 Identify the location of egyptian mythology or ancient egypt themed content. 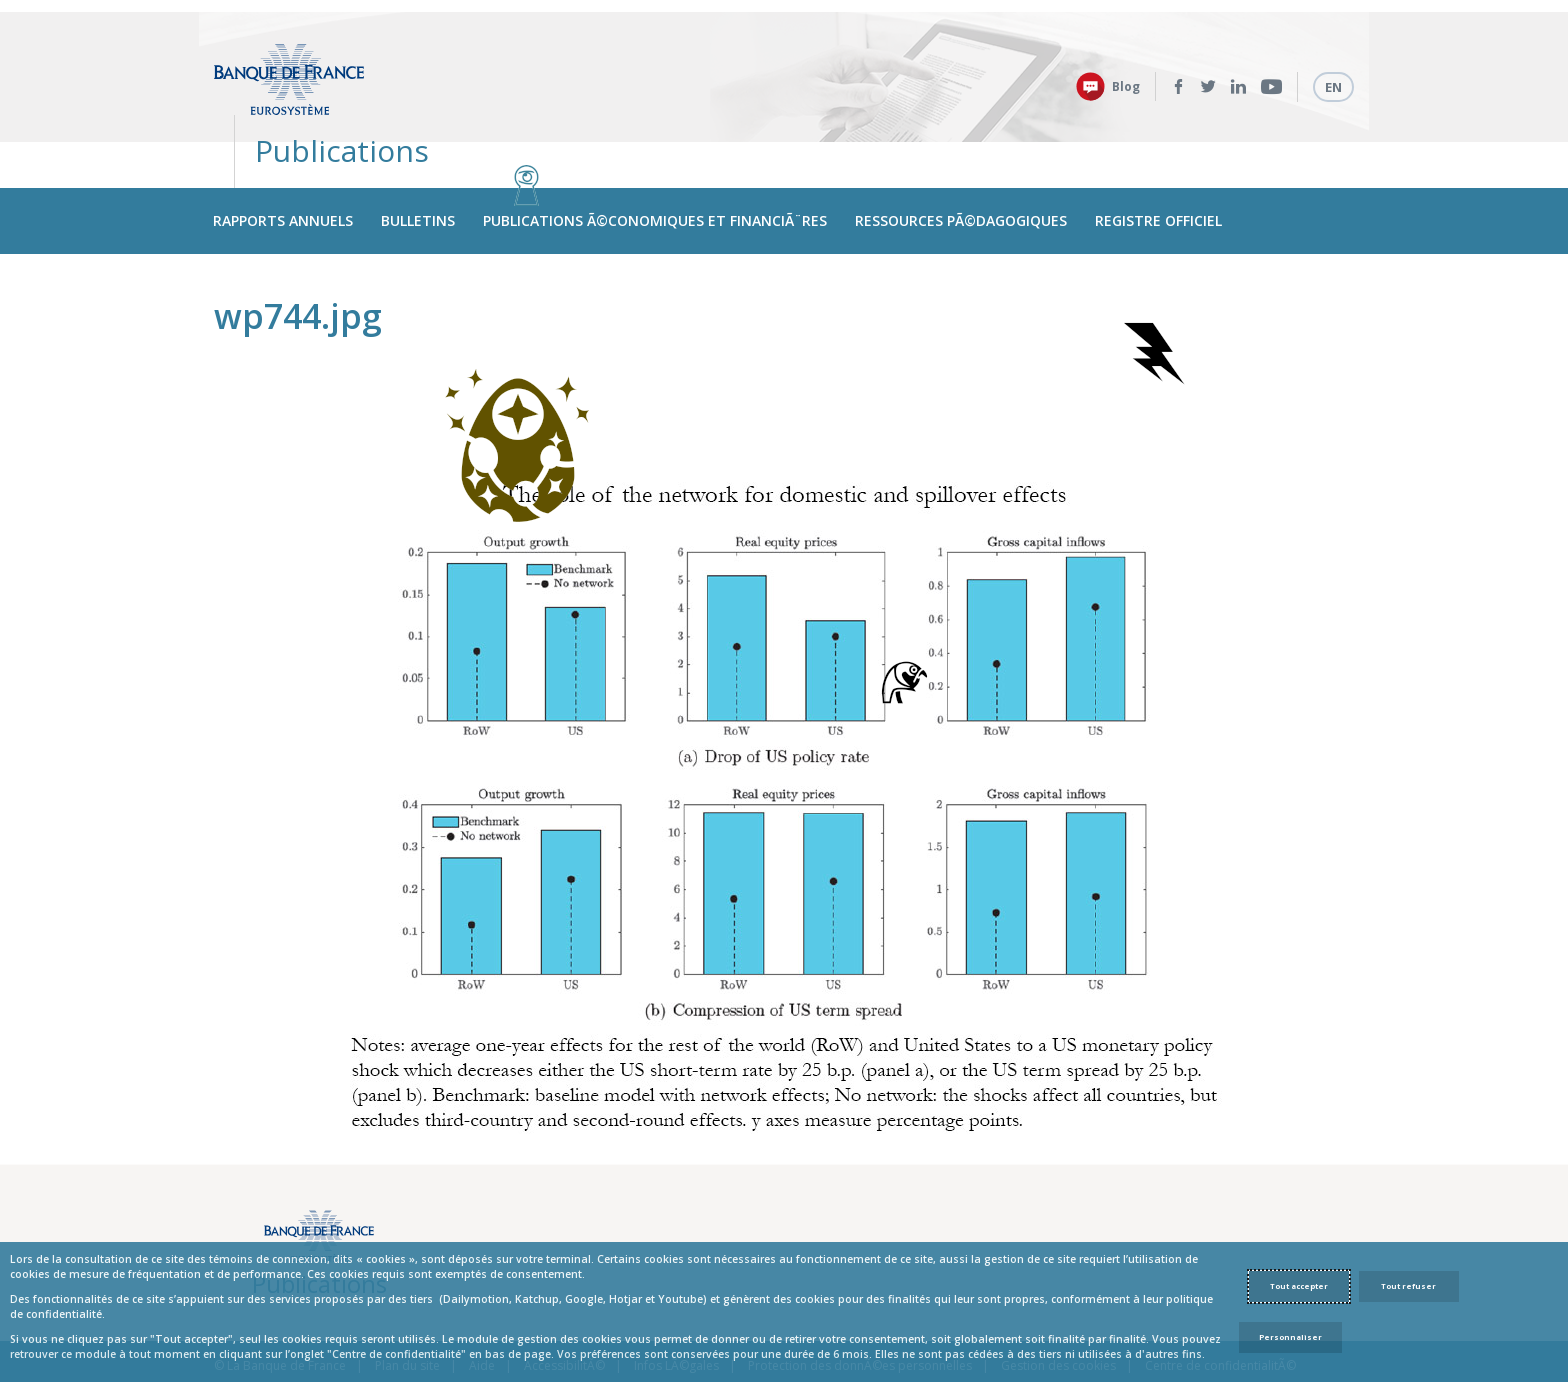
(904, 682).